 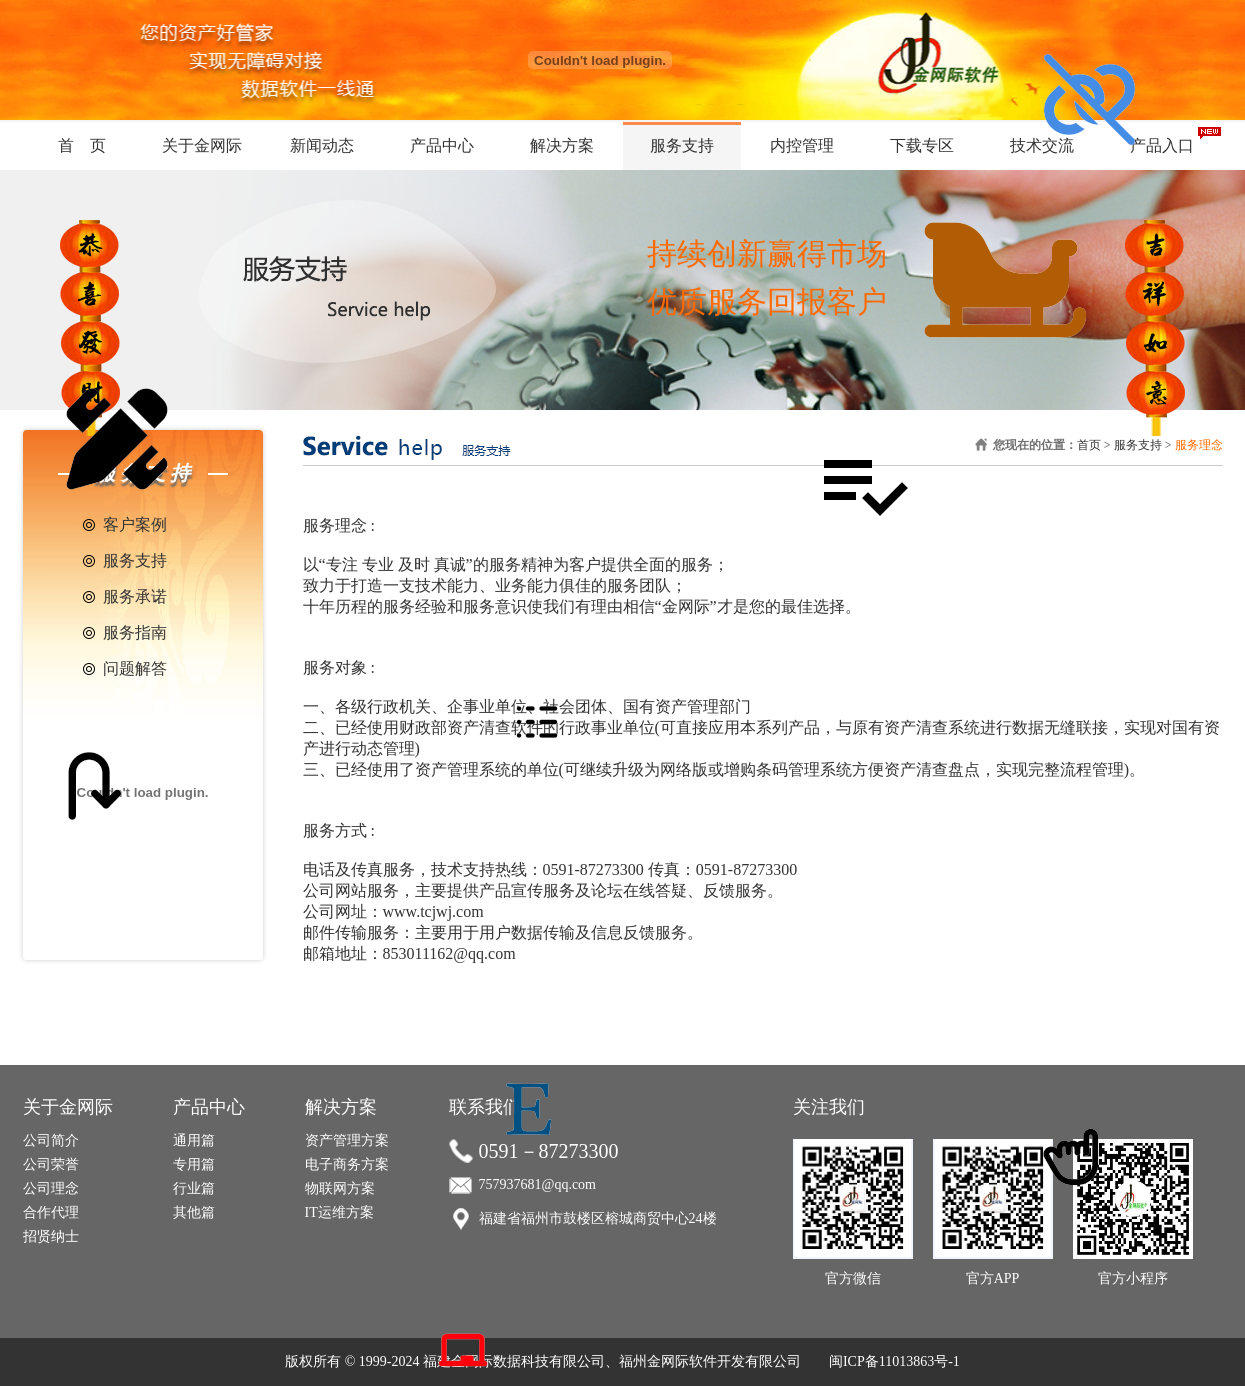 What do you see at coordinates (1071, 1152) in the screenshot?
I see `pinky promise or commitment gesture` at bounding box center [1071, 1152].